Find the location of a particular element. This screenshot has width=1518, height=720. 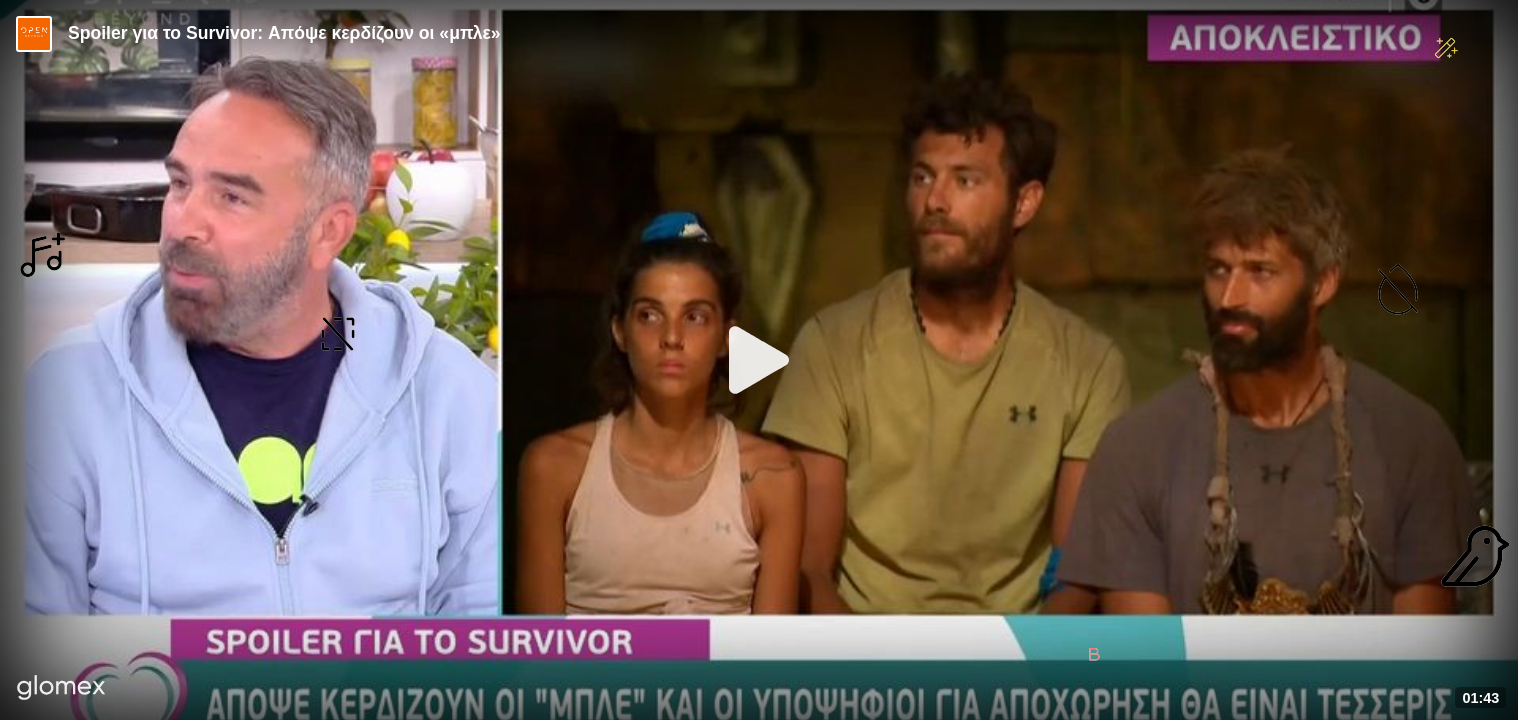

apply auto-enhance or magic editing to content is located at coordinates (1445, 48).